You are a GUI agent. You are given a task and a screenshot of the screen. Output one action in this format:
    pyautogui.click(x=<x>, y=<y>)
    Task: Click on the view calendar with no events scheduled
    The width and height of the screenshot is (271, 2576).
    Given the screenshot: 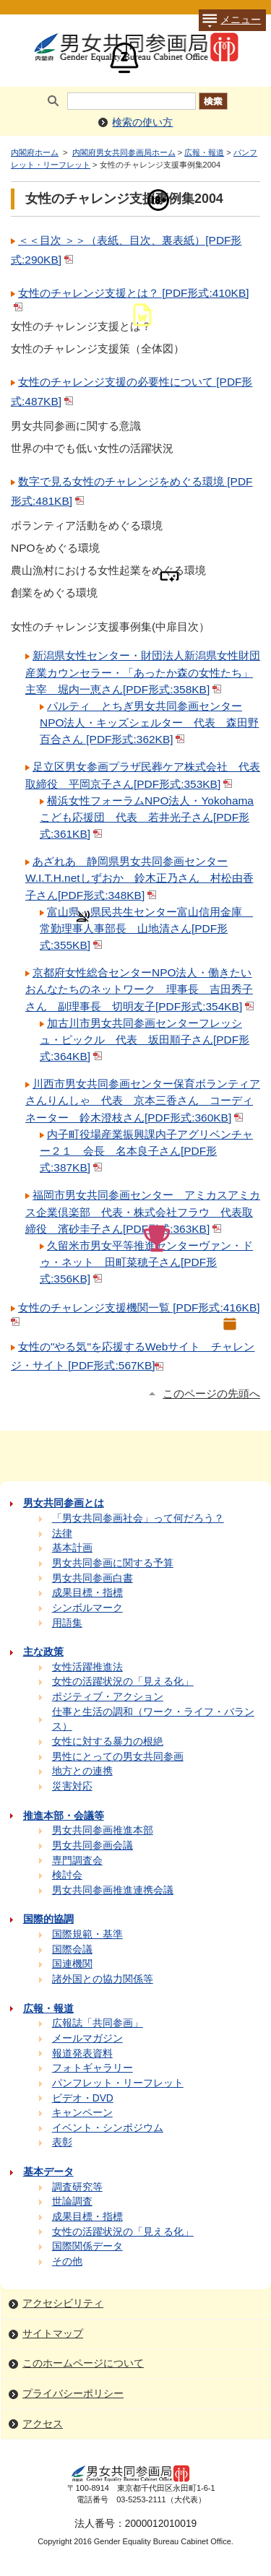 What is the action you would take?
    pyautogui.click(x=230, y=1324)
    